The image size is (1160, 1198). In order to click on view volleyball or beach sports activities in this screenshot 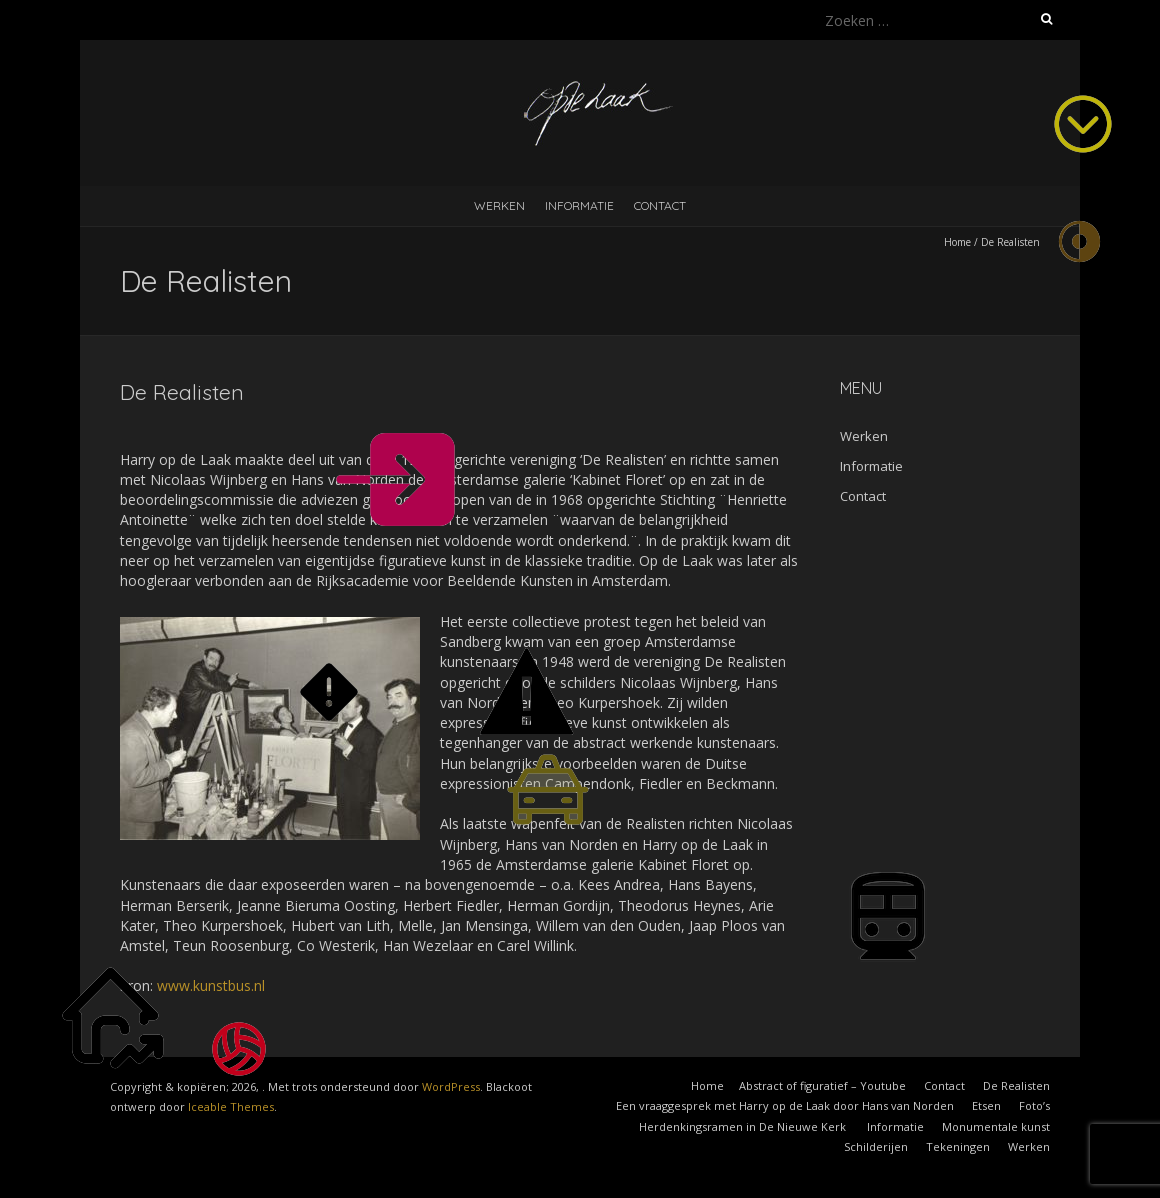, I will do `click(239, 1049)`.